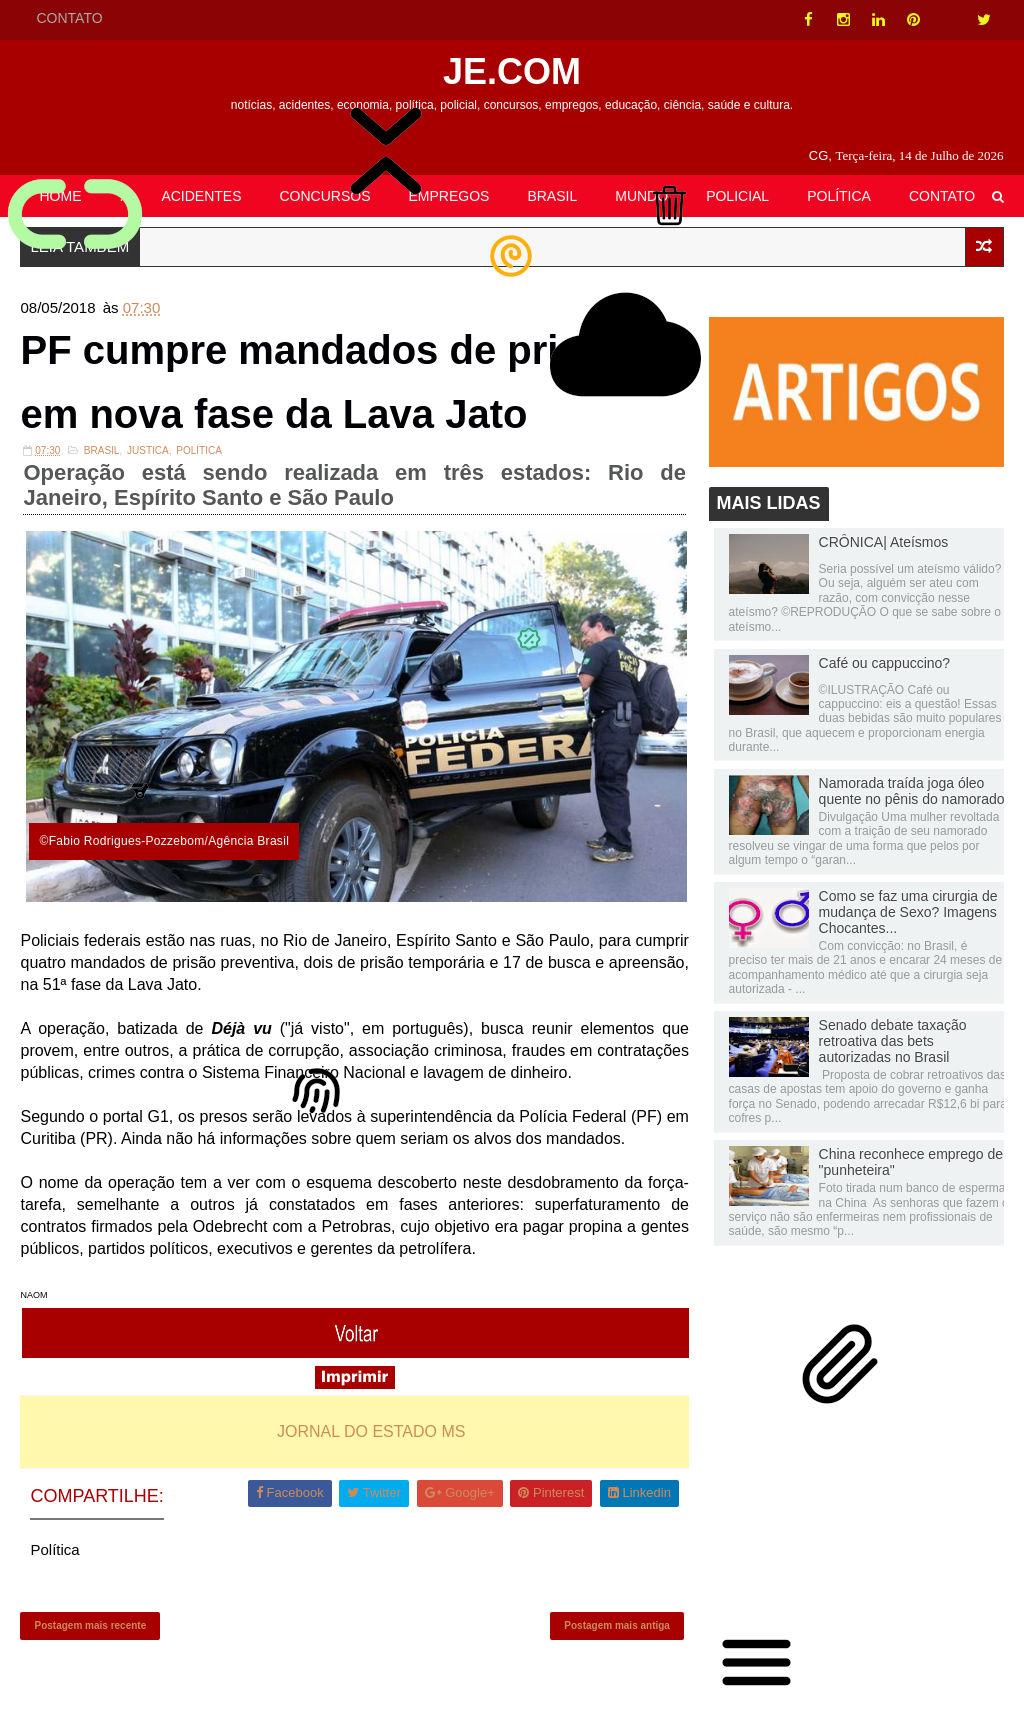 The image size is (1024, 1710). What do you see at coordinates (756, 1662) in the screenshot?
I see `open the navigation menu` at bounding box center [756, 1662].